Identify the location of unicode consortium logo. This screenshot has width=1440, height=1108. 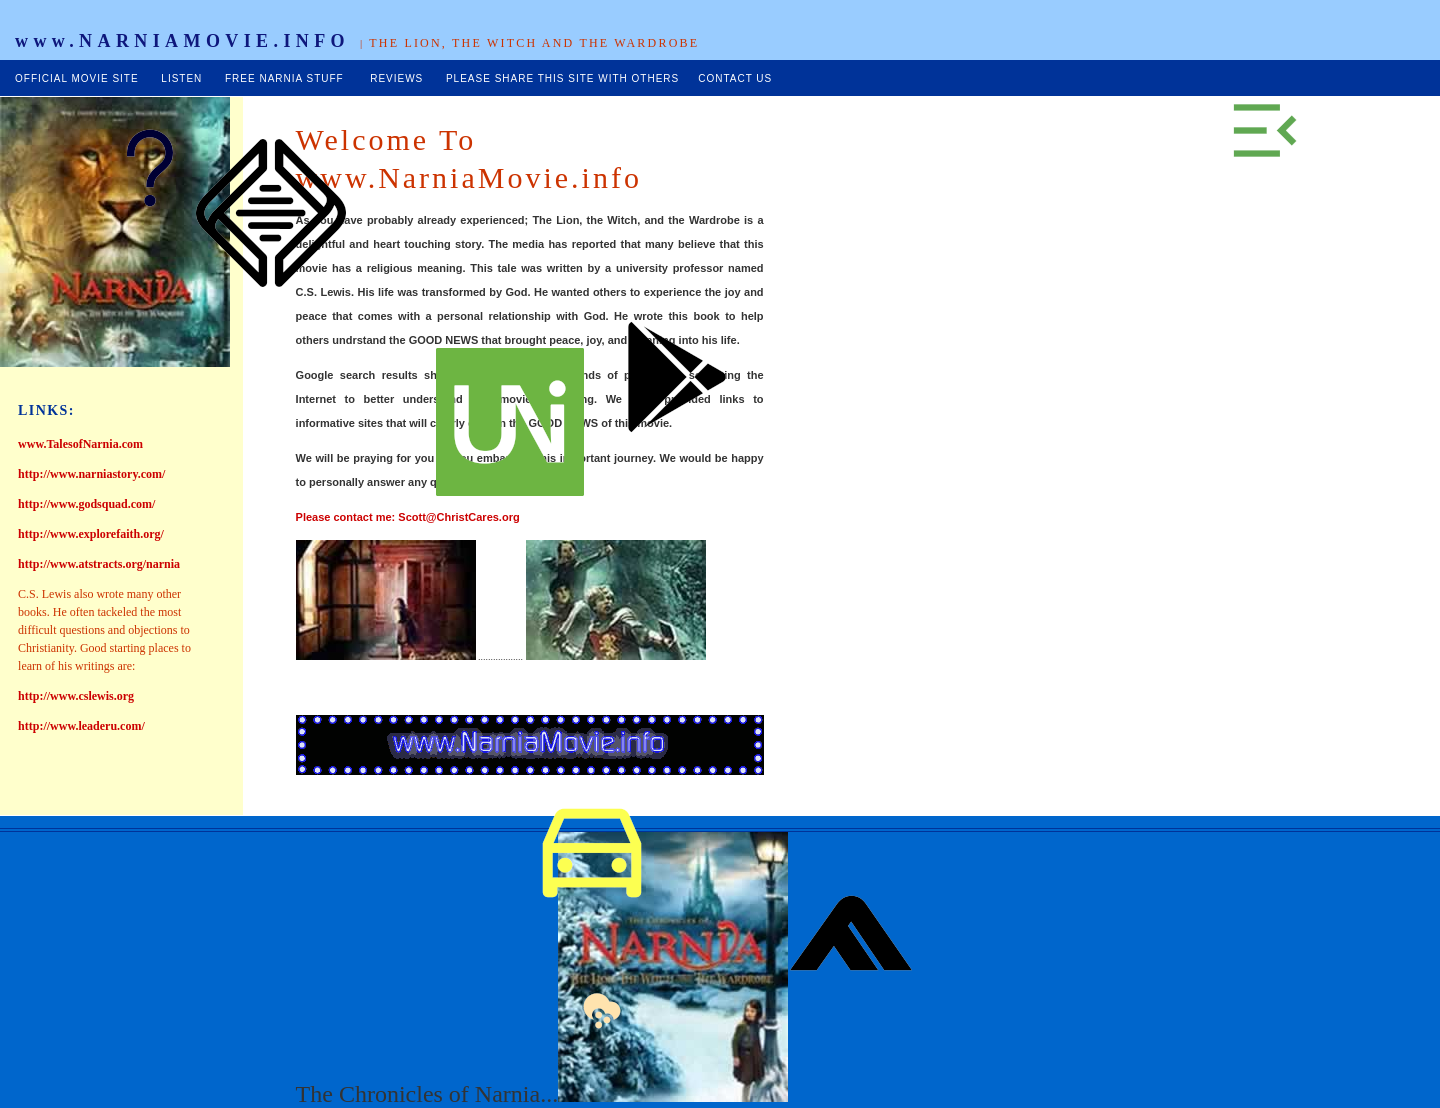
(510, 422).